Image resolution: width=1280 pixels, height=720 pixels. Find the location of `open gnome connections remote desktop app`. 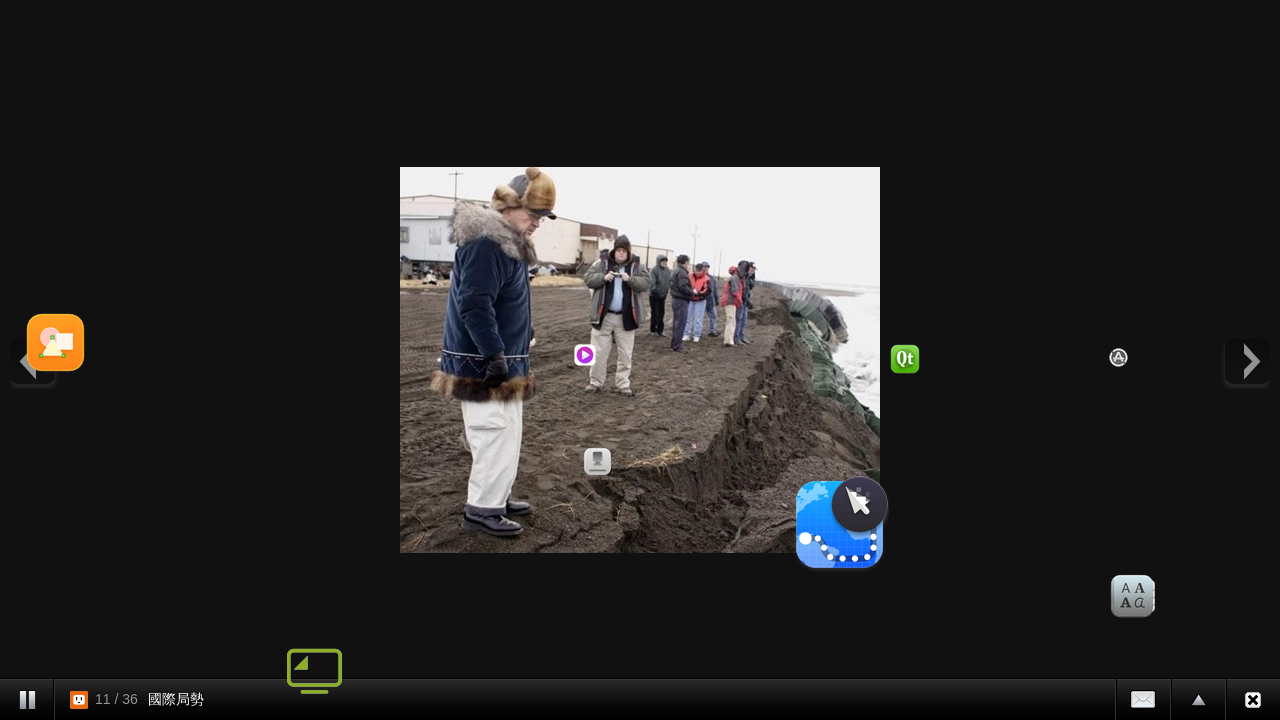

open gnome connections remote desktop app is located at coordinates (839, 524).